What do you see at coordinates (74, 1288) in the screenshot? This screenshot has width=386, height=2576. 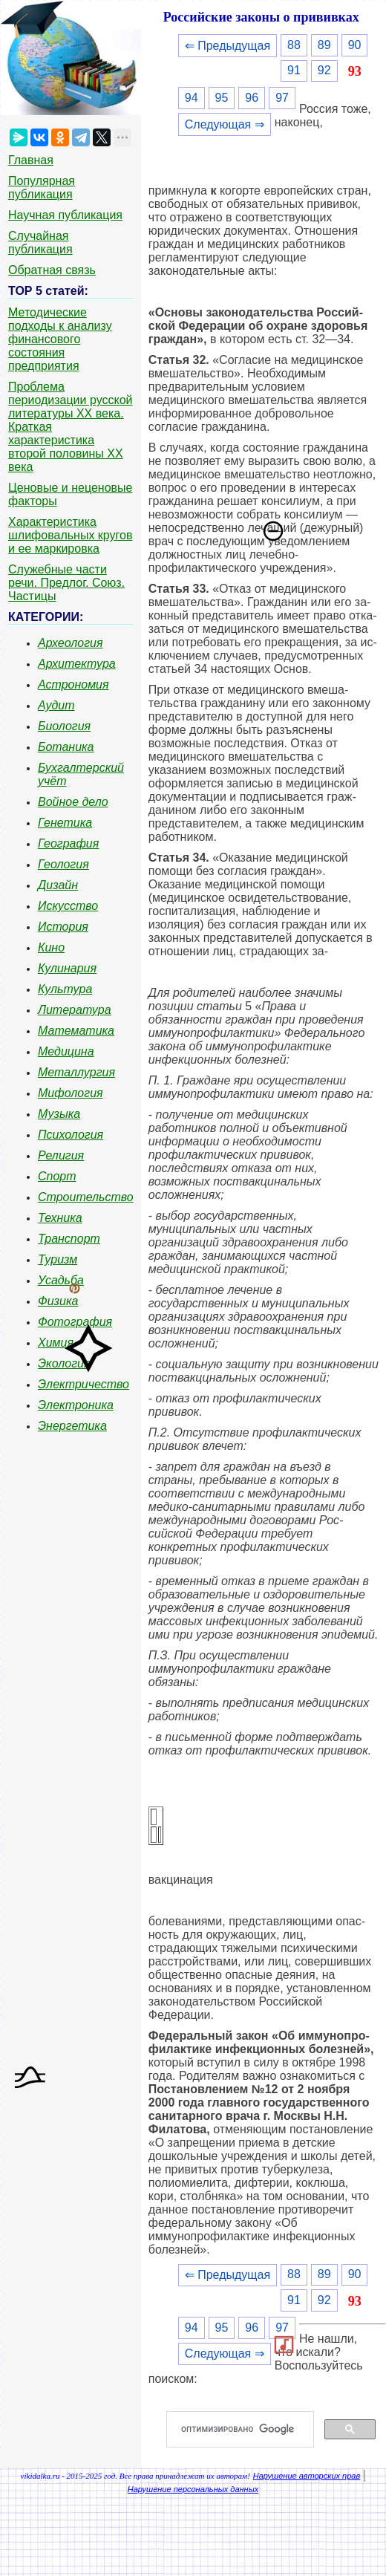 I see `open Pinterest app` at bounding box center [74, 1288].